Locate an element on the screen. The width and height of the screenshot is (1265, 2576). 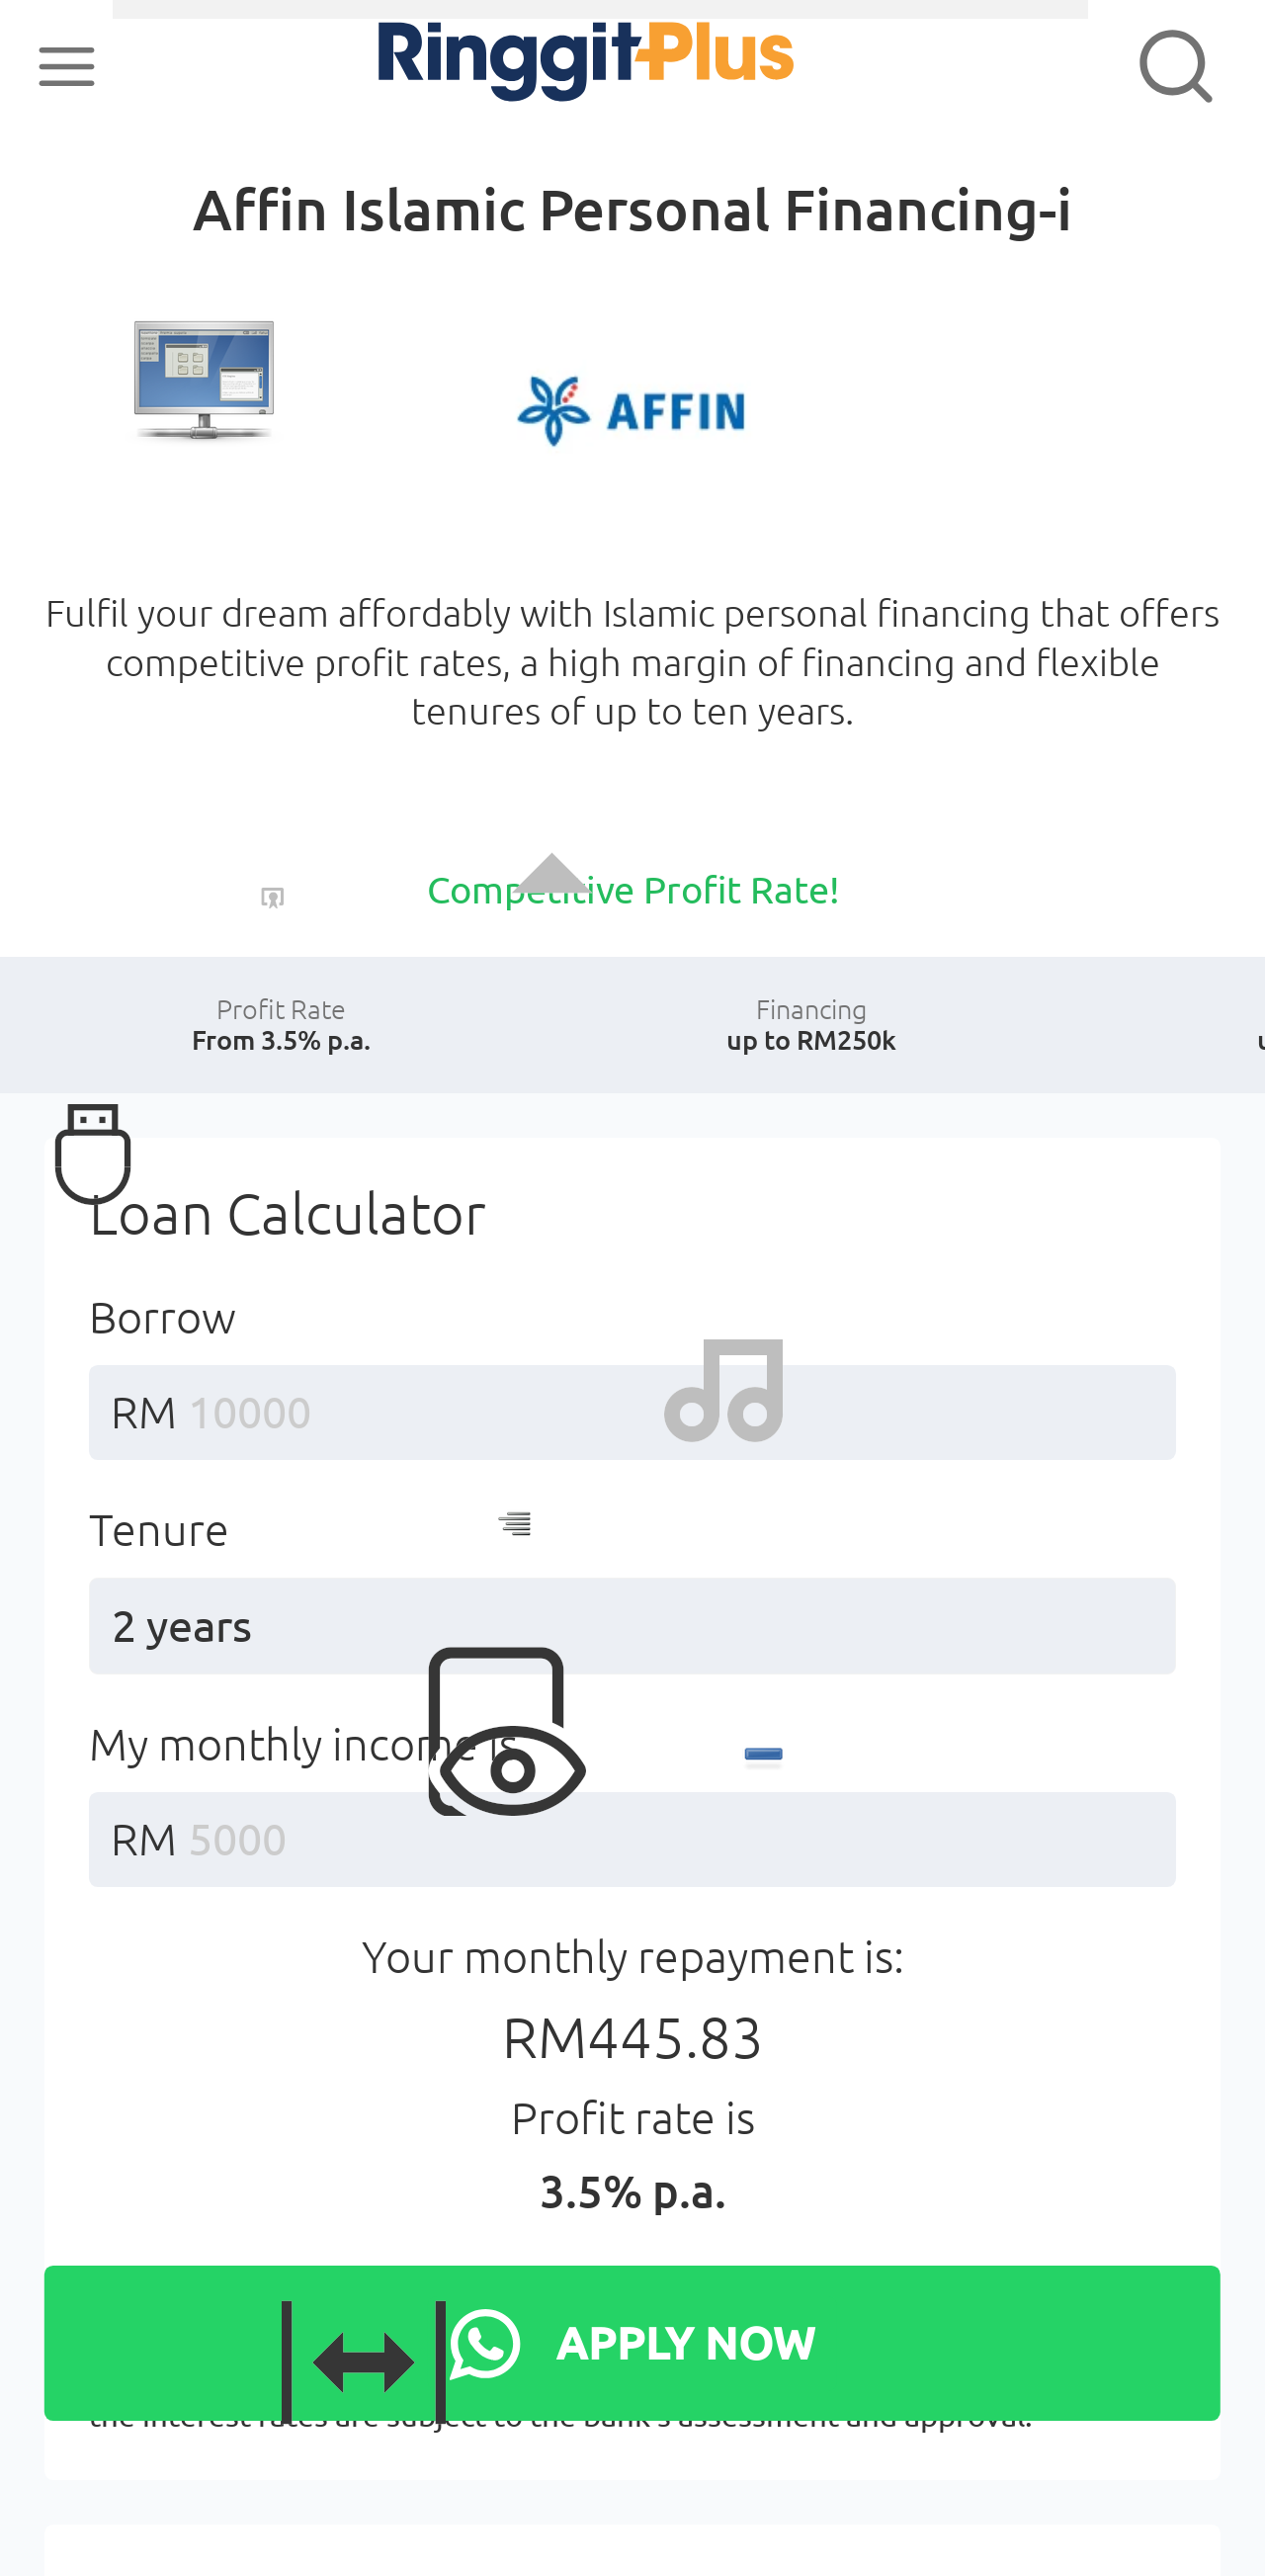
align text to the right margin is located at coordinates (514, 1523).